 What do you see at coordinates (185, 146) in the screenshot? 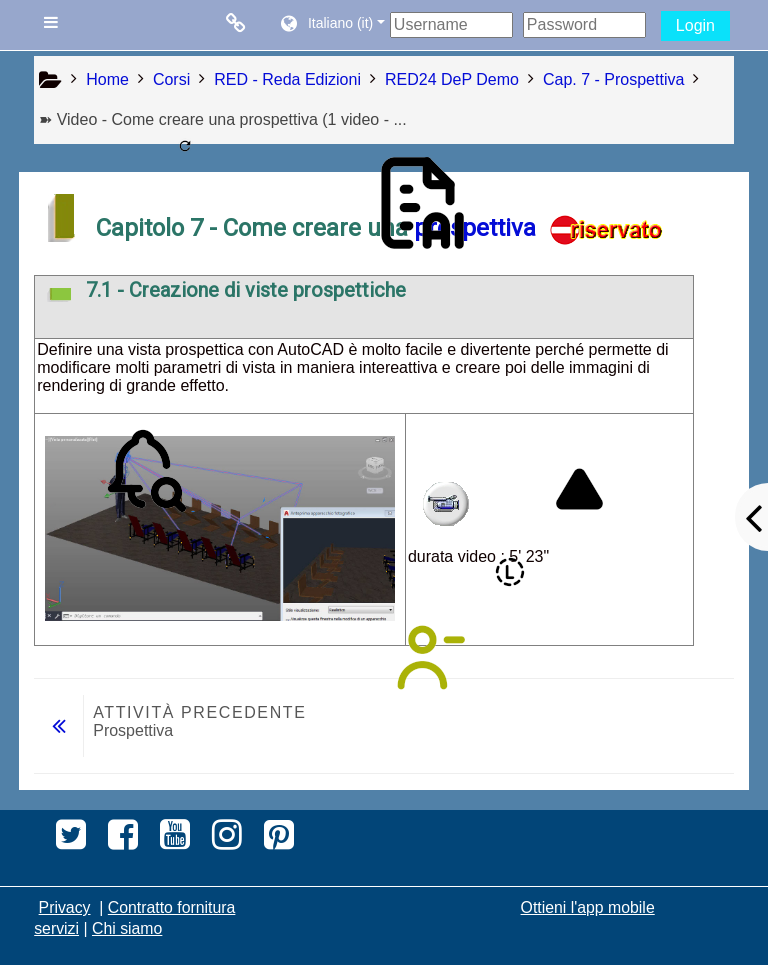
I see `refresh or reload the current page` at bounding box center [185, 146].